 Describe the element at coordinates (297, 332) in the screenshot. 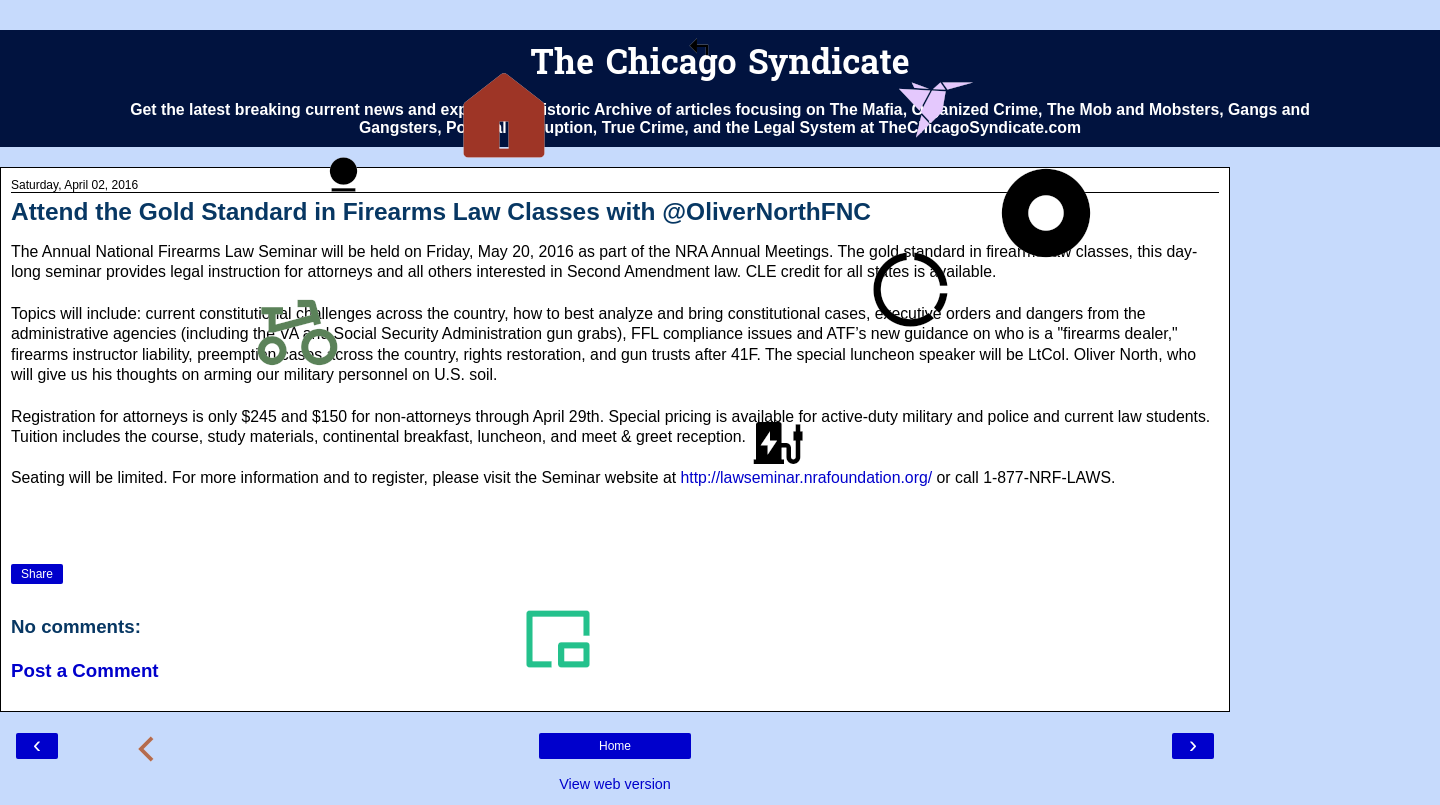

I see `access bike rental or sharing services` at that location.